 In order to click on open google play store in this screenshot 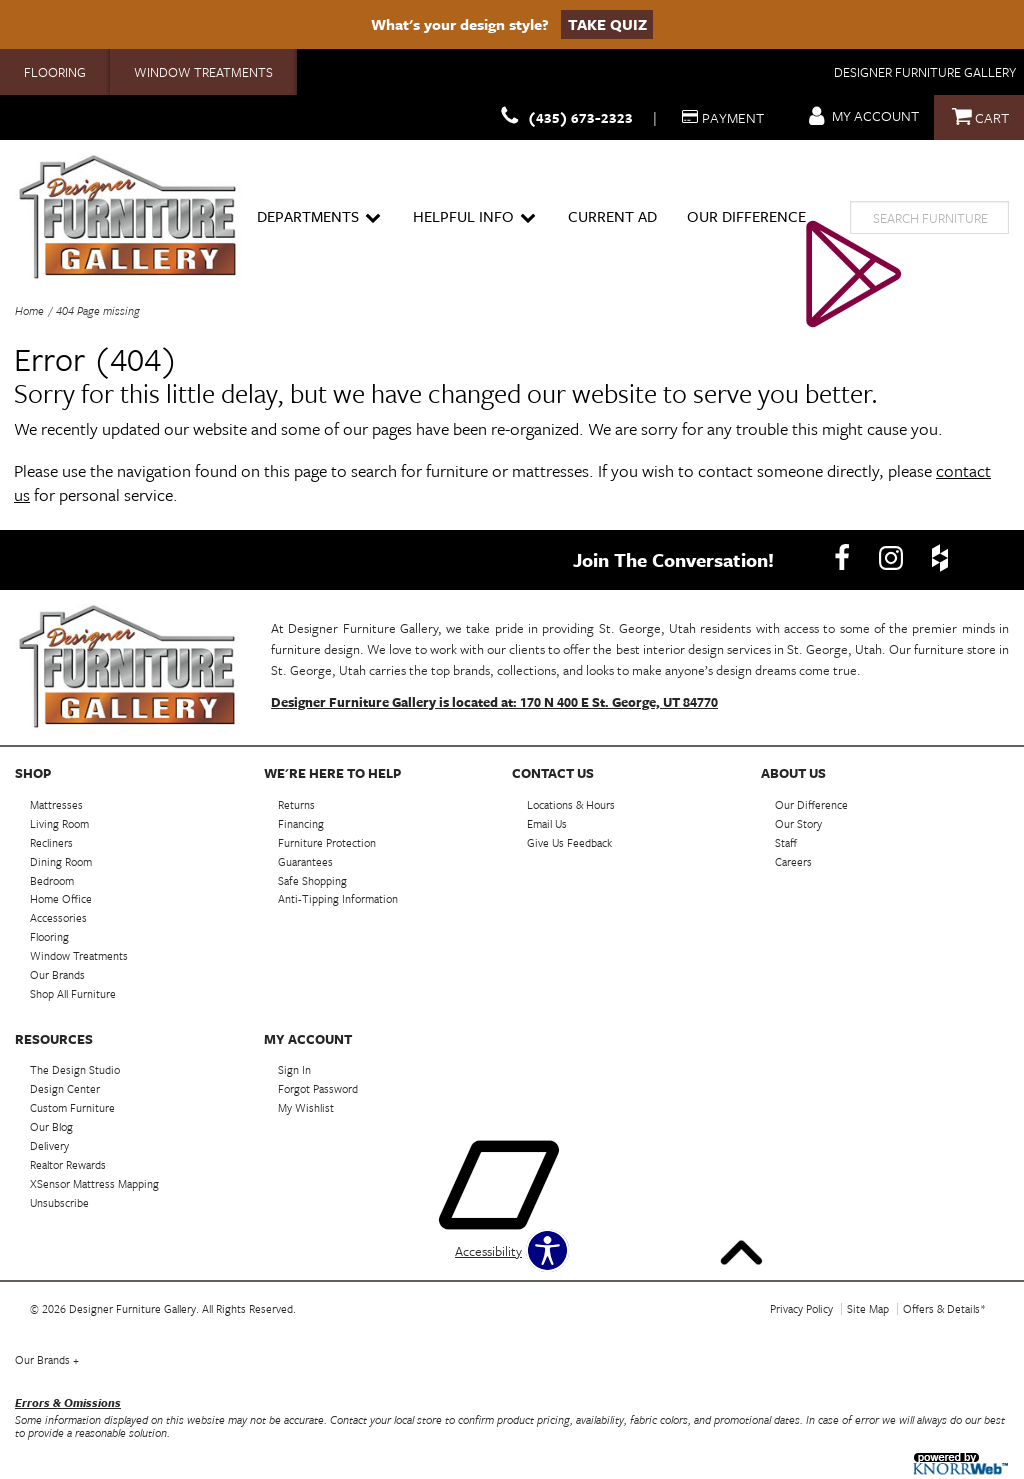, I will do `click(844, 274)`.